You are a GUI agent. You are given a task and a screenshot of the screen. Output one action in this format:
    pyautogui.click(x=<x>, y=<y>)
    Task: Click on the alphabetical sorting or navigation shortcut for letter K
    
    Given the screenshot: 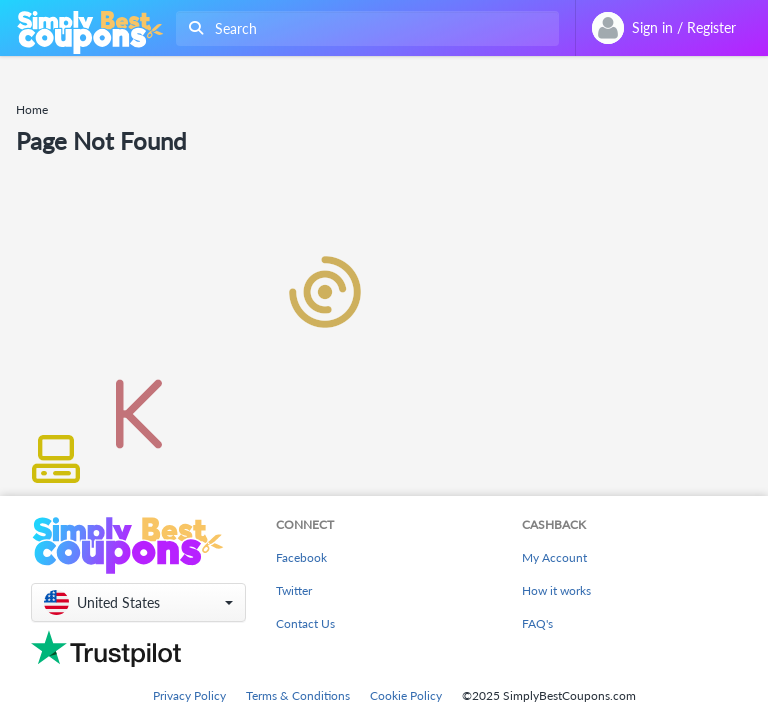 What is the action you would take?
    pyautogui.click(x=139, y=414)
    